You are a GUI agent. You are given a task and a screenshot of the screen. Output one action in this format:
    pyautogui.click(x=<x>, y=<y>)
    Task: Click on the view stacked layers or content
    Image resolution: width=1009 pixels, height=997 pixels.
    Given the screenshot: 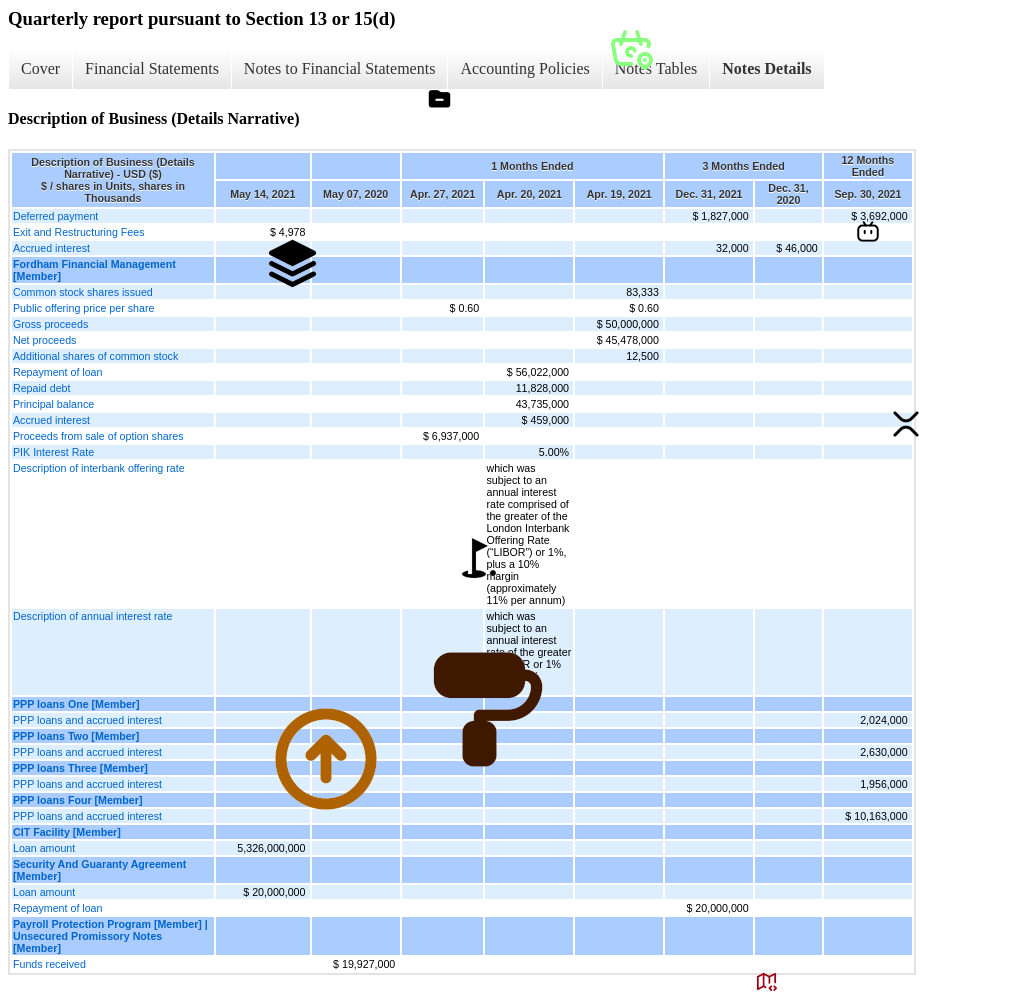 What is the action you would take?
    pyautogui.click(x=292, y=263)
    